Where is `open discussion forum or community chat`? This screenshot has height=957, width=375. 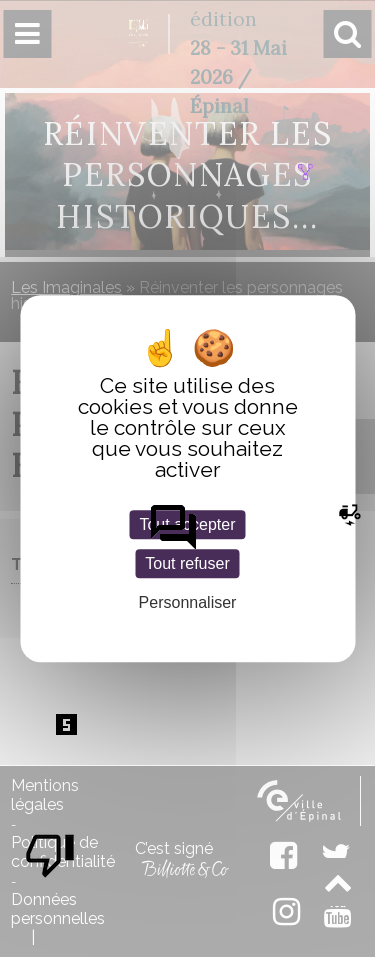
open discussion forum or community chat is located at coordinates (173, 527).